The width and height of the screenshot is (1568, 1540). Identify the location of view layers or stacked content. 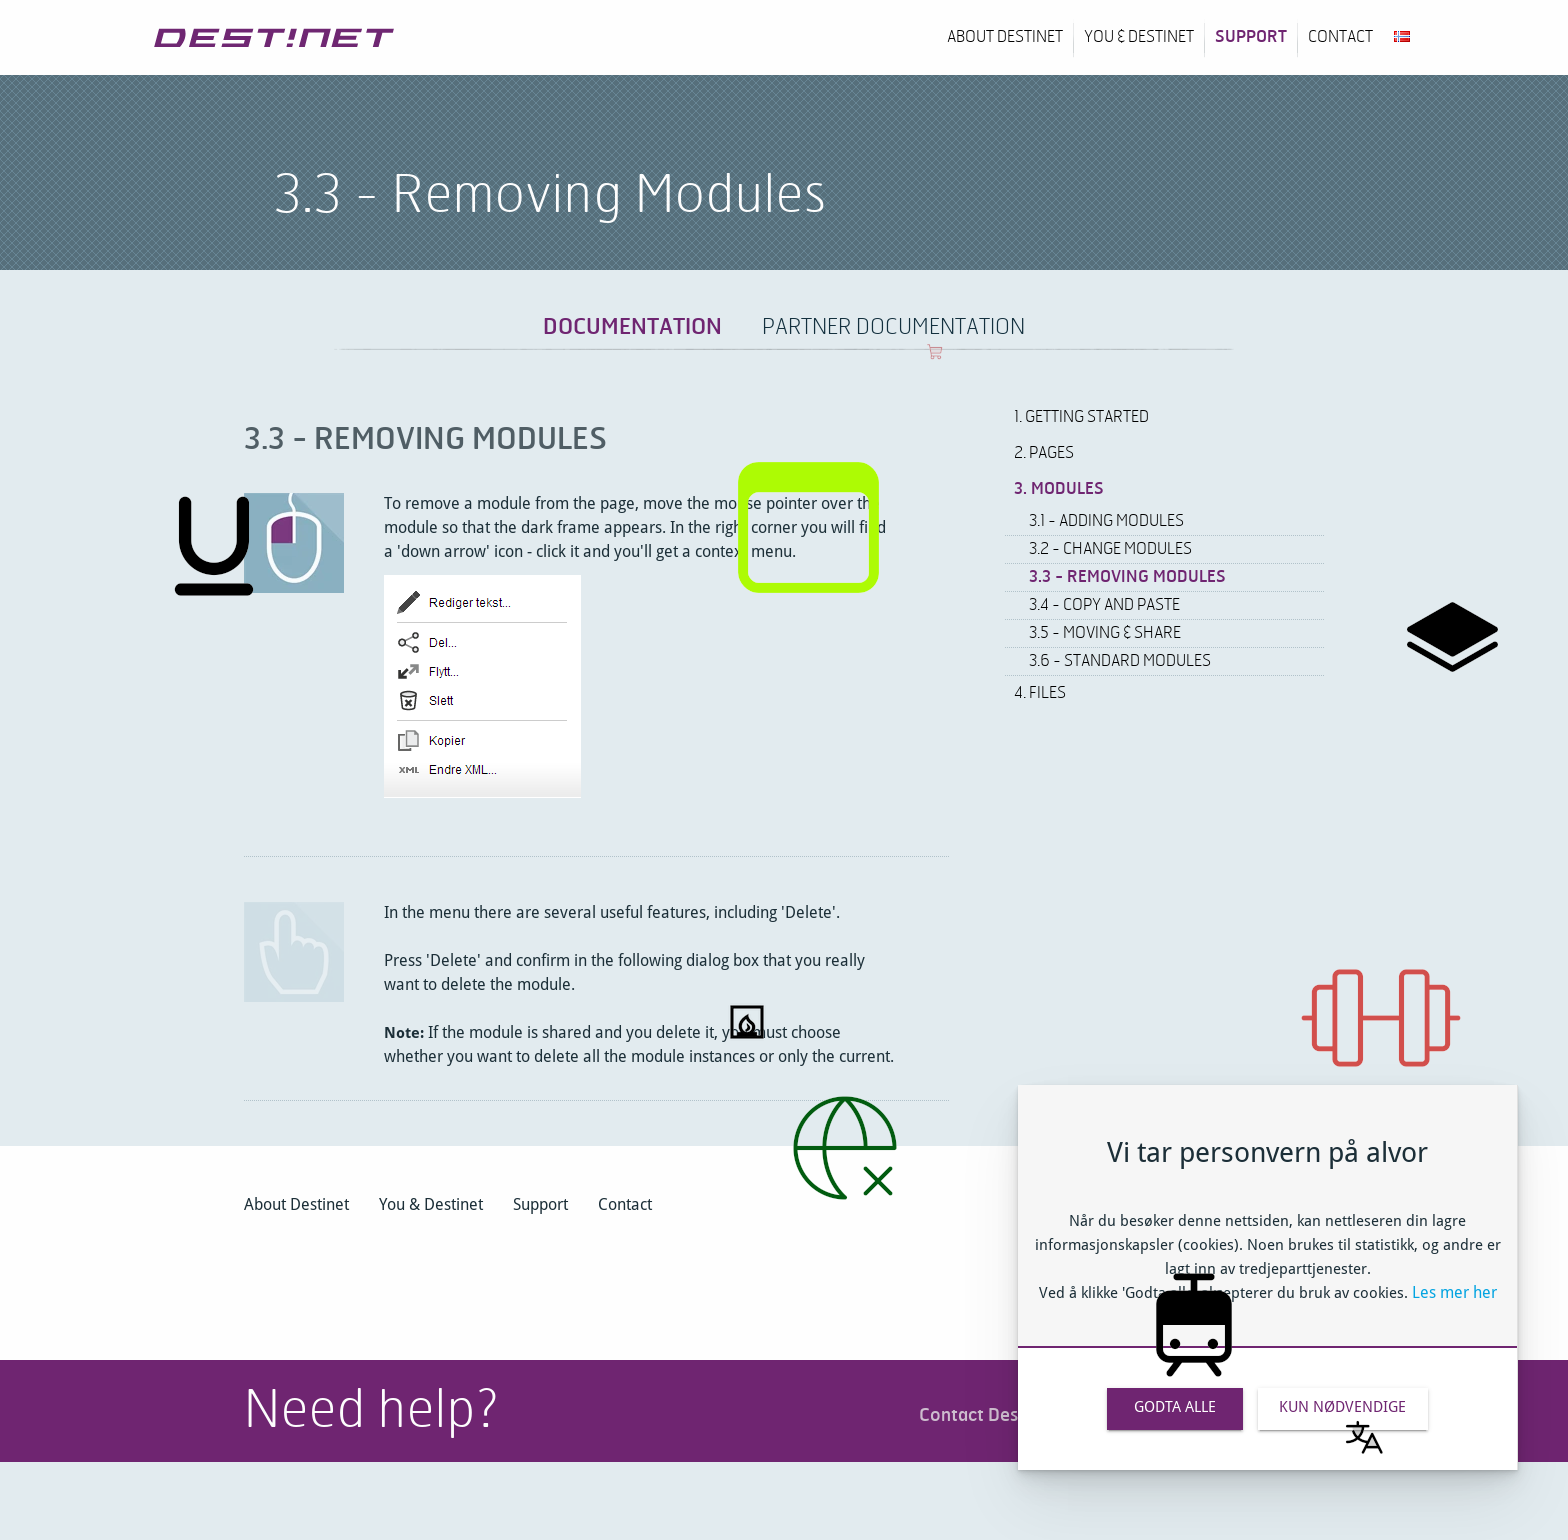
(1452, 638).